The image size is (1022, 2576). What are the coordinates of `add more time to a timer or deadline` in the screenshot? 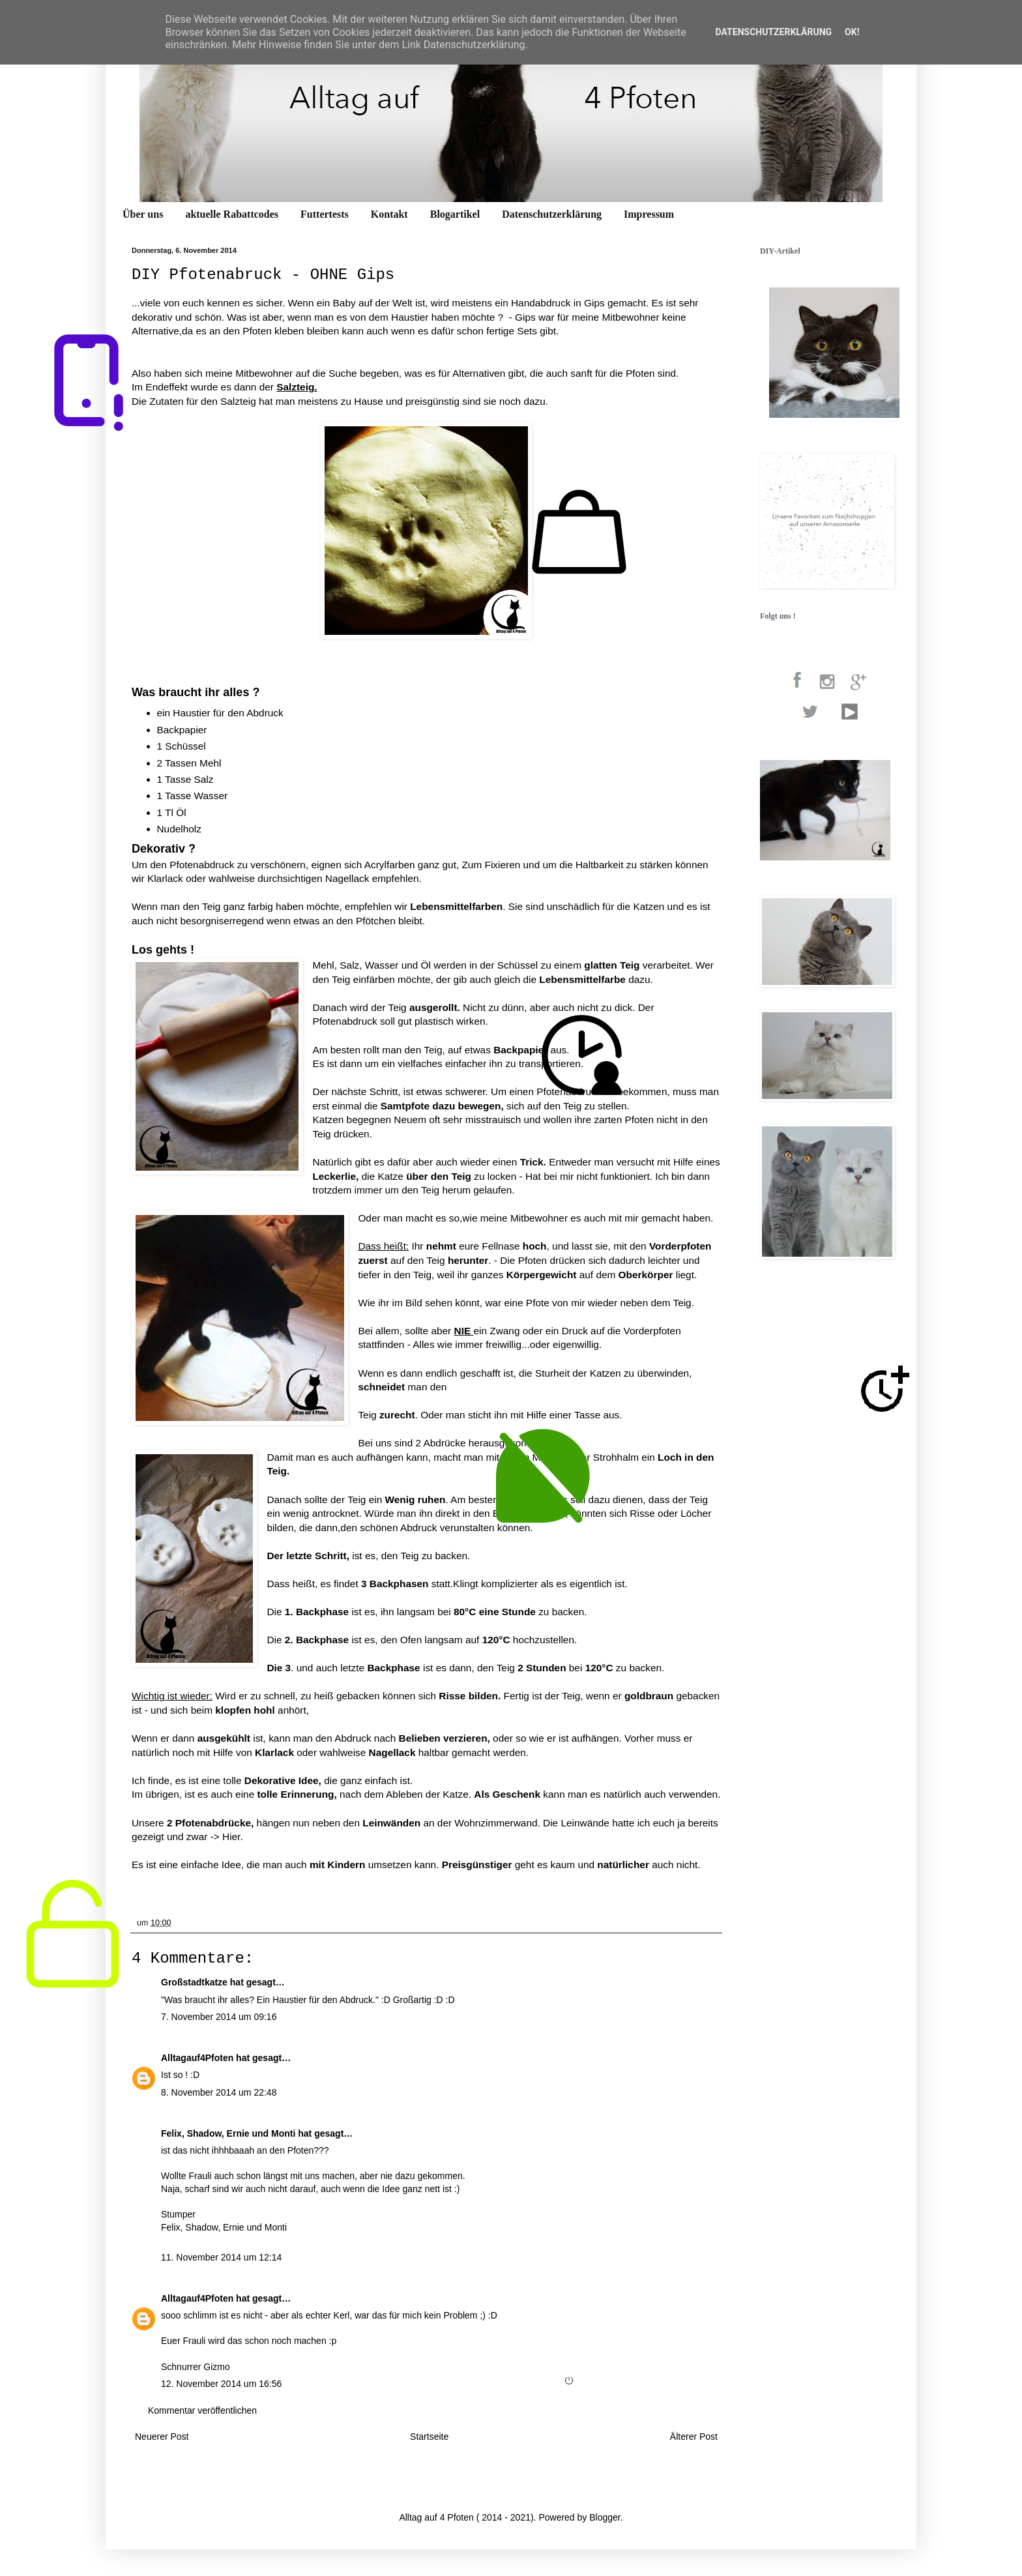 It's located at (884, 1388).